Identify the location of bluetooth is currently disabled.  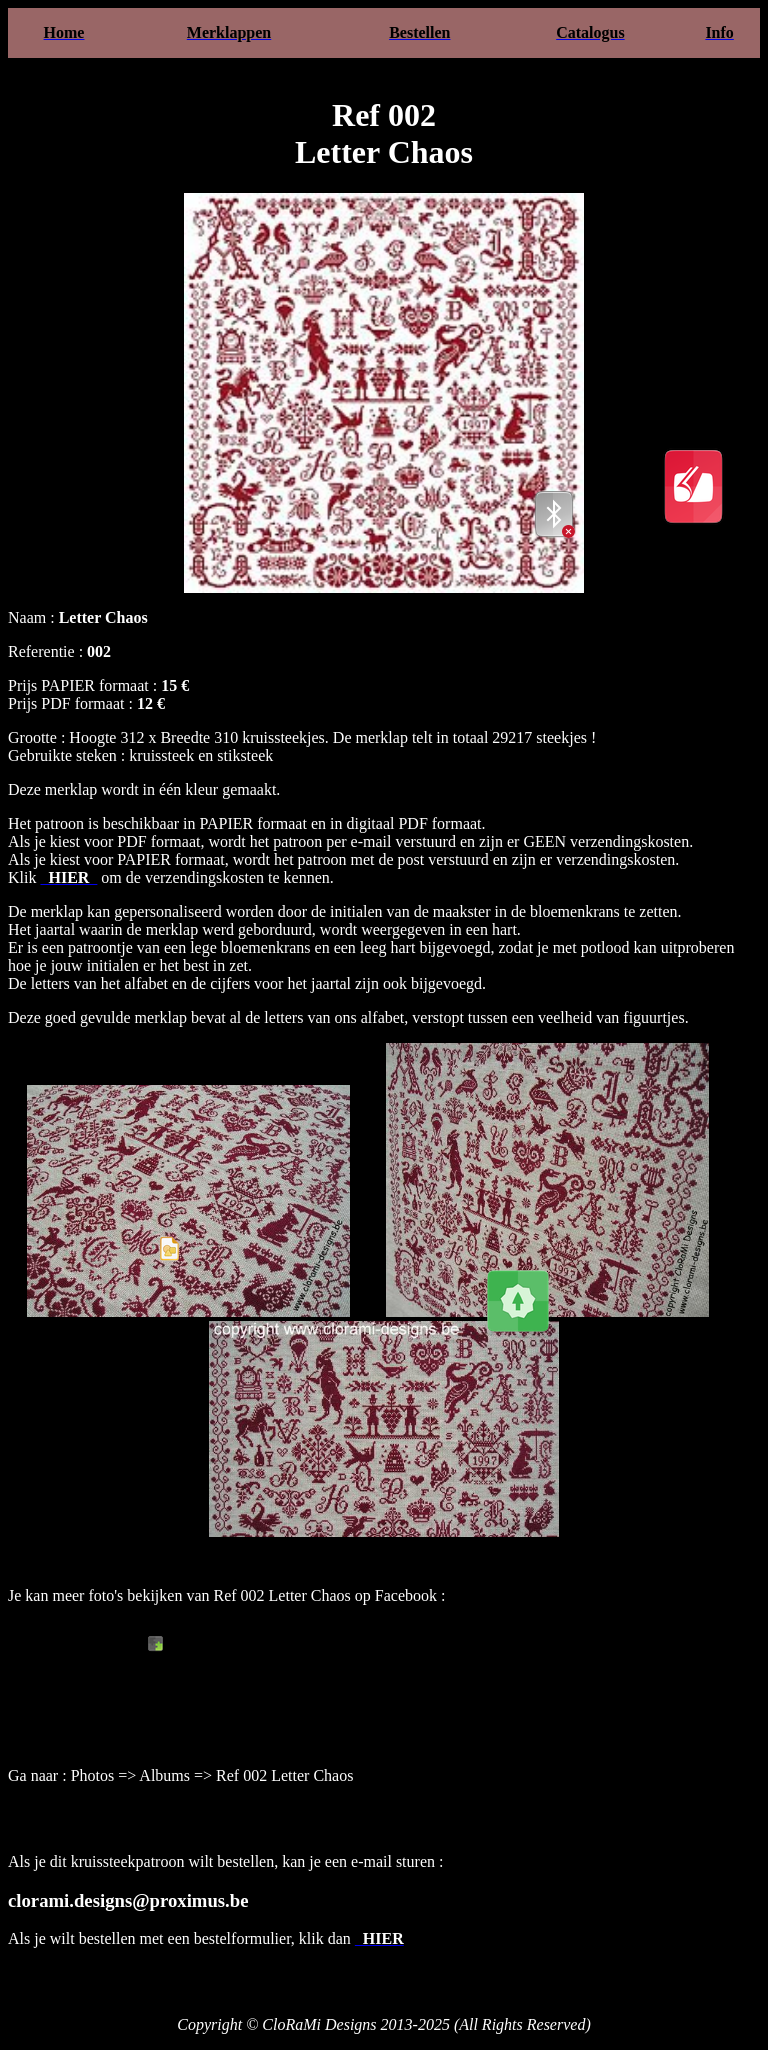
(554, 514).